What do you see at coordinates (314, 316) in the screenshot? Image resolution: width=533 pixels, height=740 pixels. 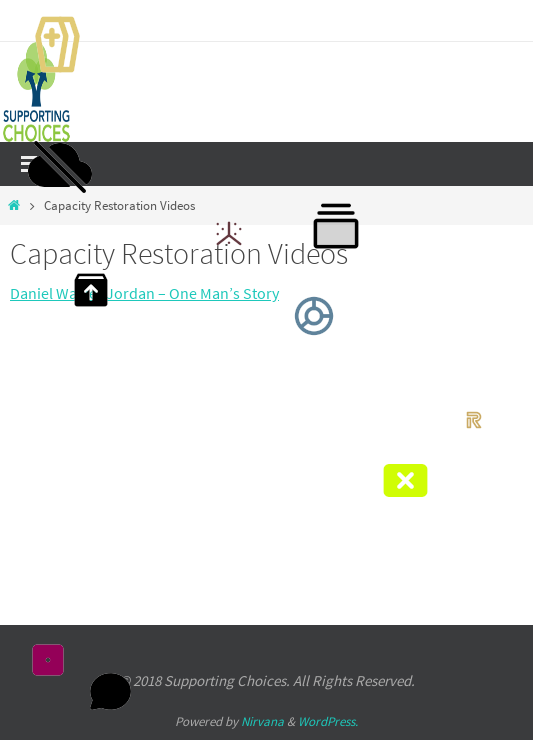 I see `view analytics or statistics breakdown` at bounding box center [314, 316].